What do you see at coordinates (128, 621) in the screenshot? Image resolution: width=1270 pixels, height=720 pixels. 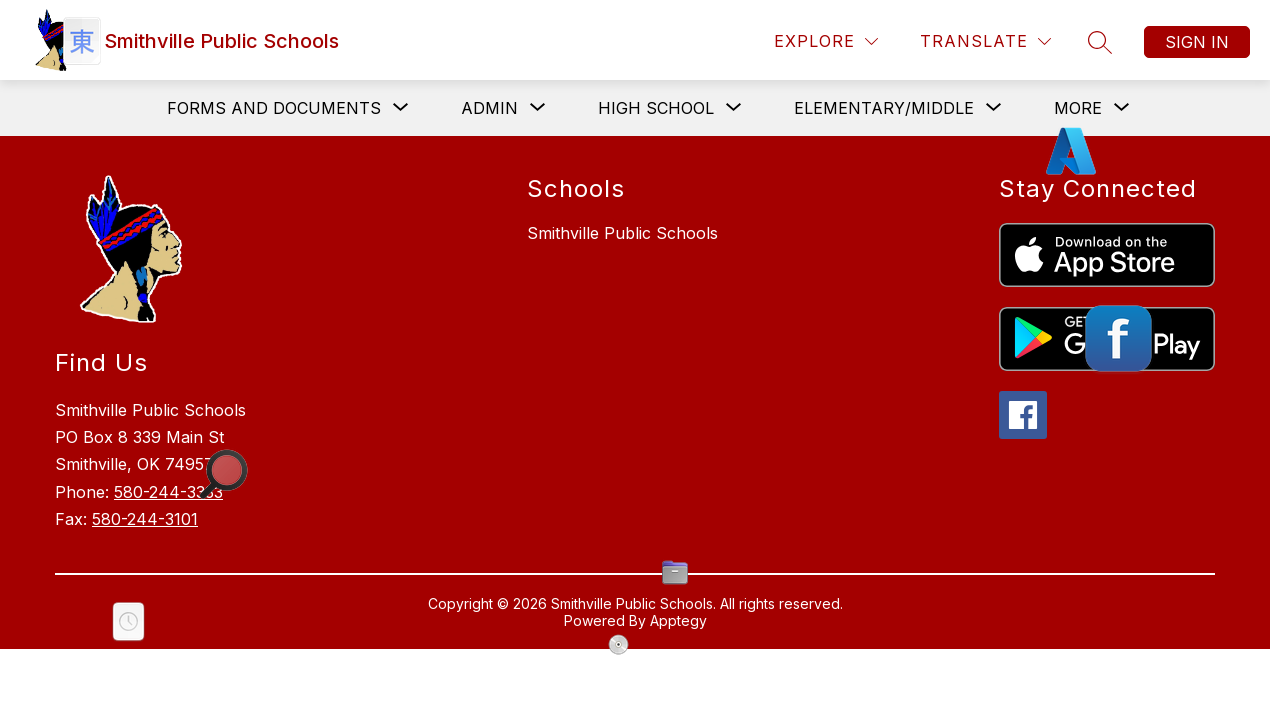 I see `image is currently loading` at bounding box center [128, 621].